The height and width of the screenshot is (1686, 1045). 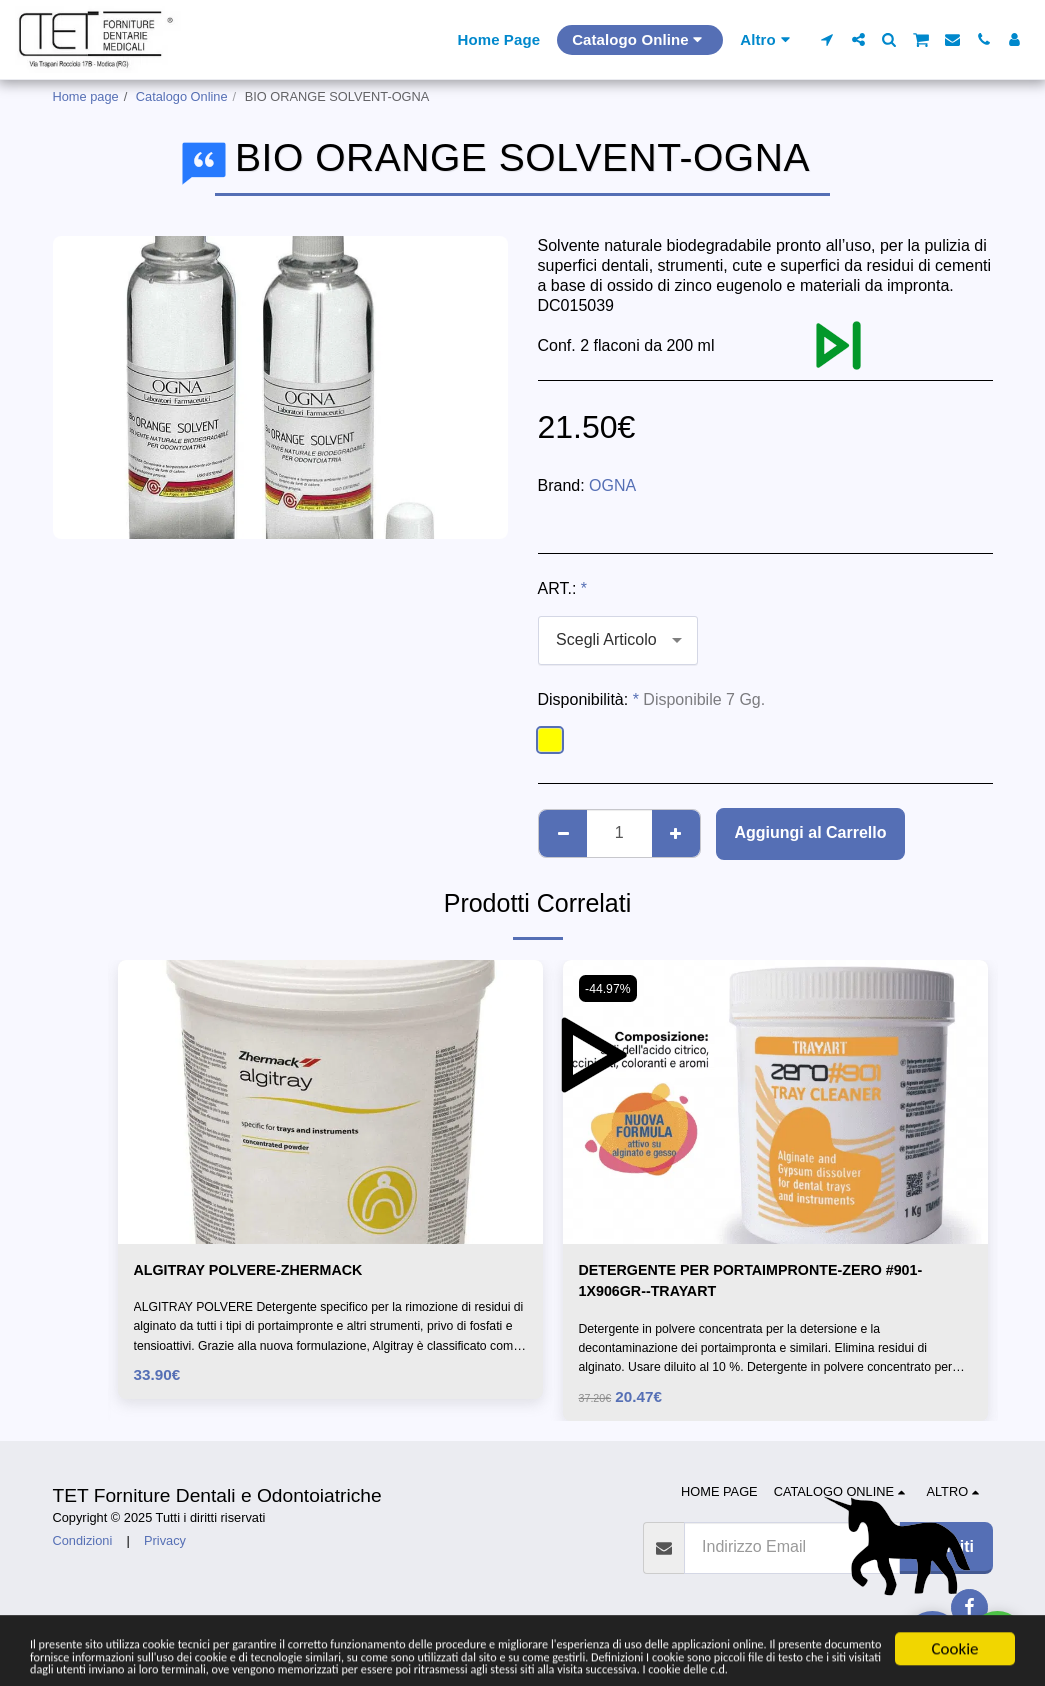 What do you see at coordinates (836, 345) in the screenshot?
I see `skip to the next track` at bounding box center [836, 345].